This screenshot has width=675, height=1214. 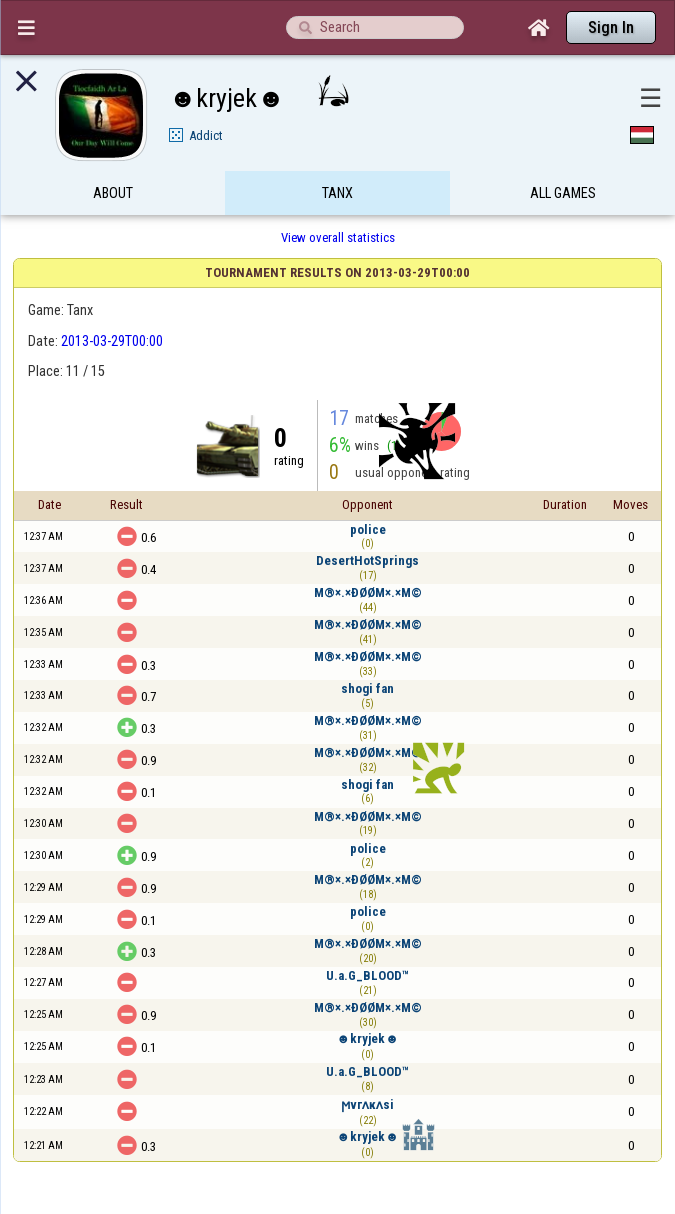 I want to click on view character health or organ status, so click(x=417, y=441).